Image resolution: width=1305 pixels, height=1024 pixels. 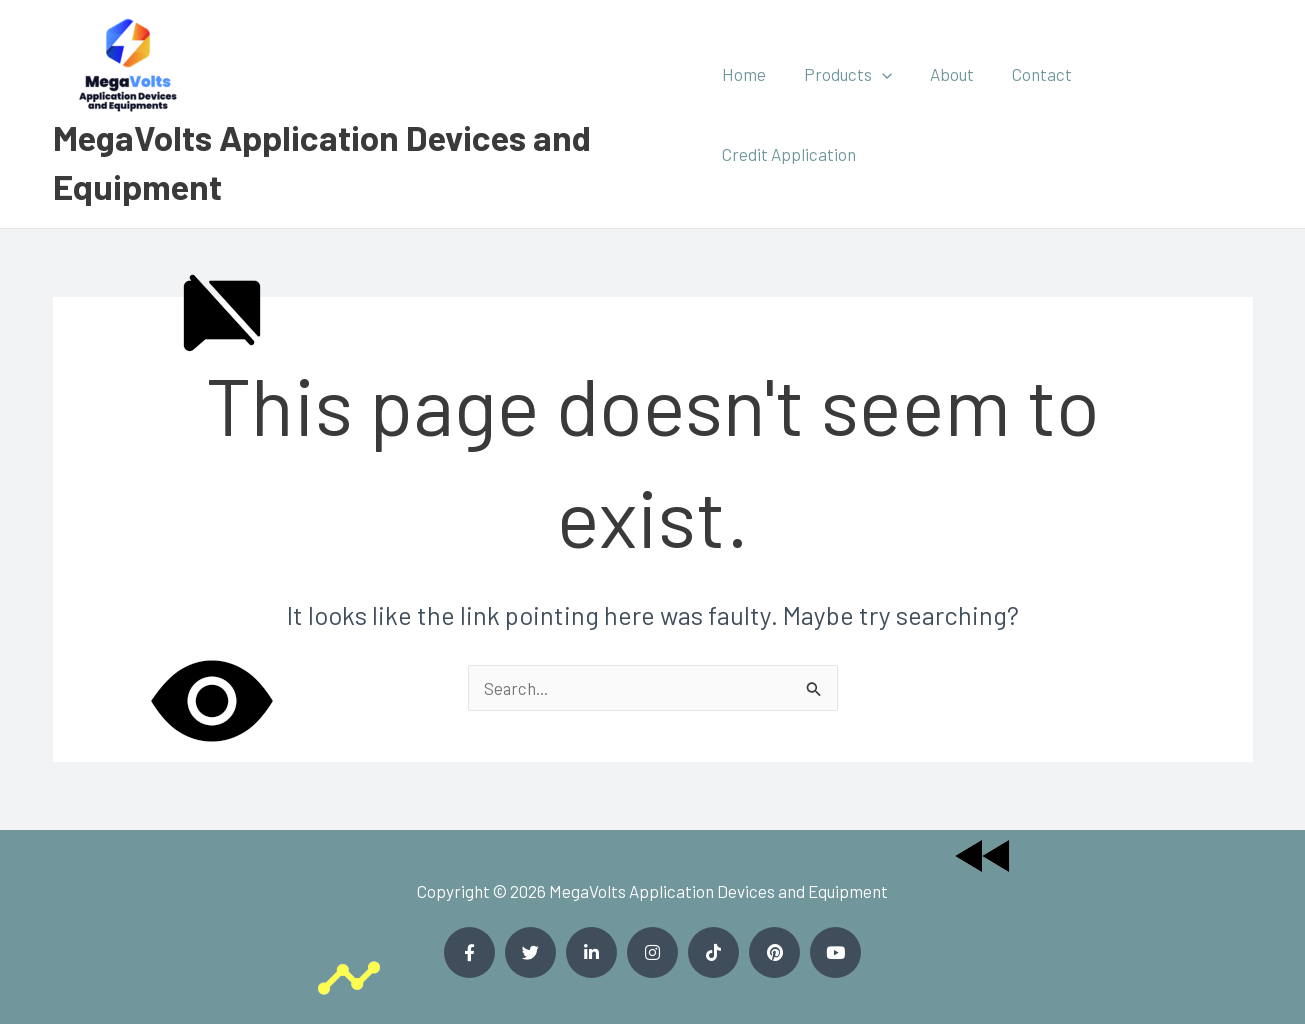 What do you see at coordinates (212, 701) in the screenshot?
I see `view or preview content` at bounding box center [212, 701].